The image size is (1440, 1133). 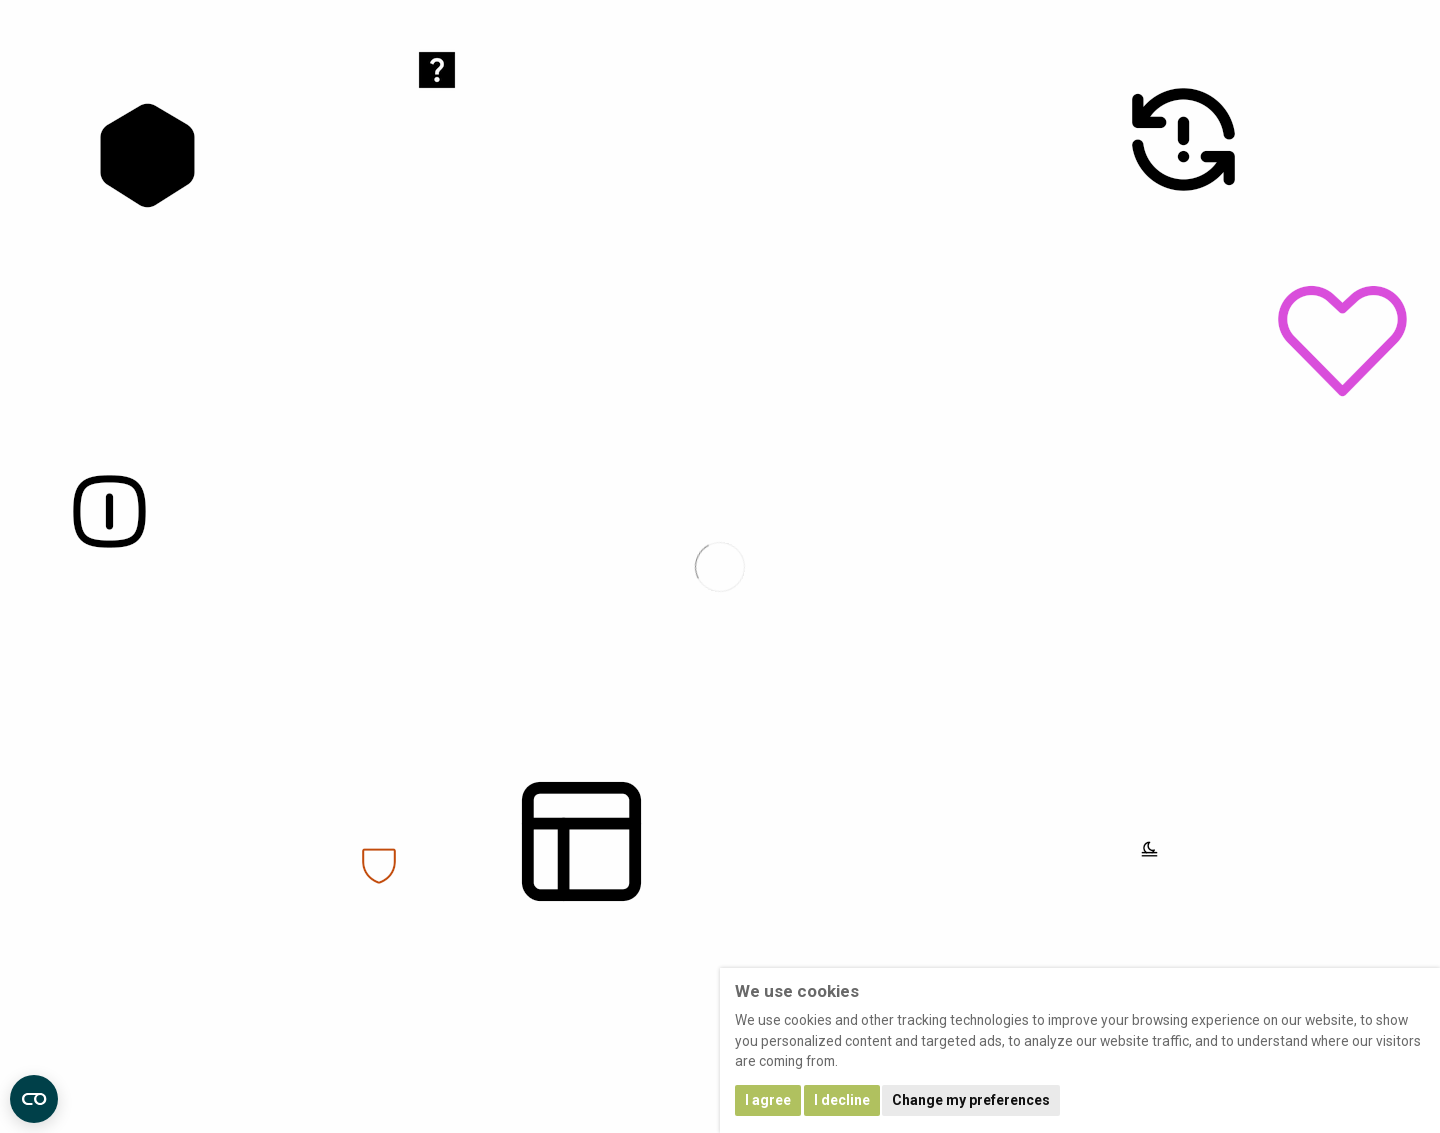 I want to click on indicates a selected or active state, so click(x=147, y=155).